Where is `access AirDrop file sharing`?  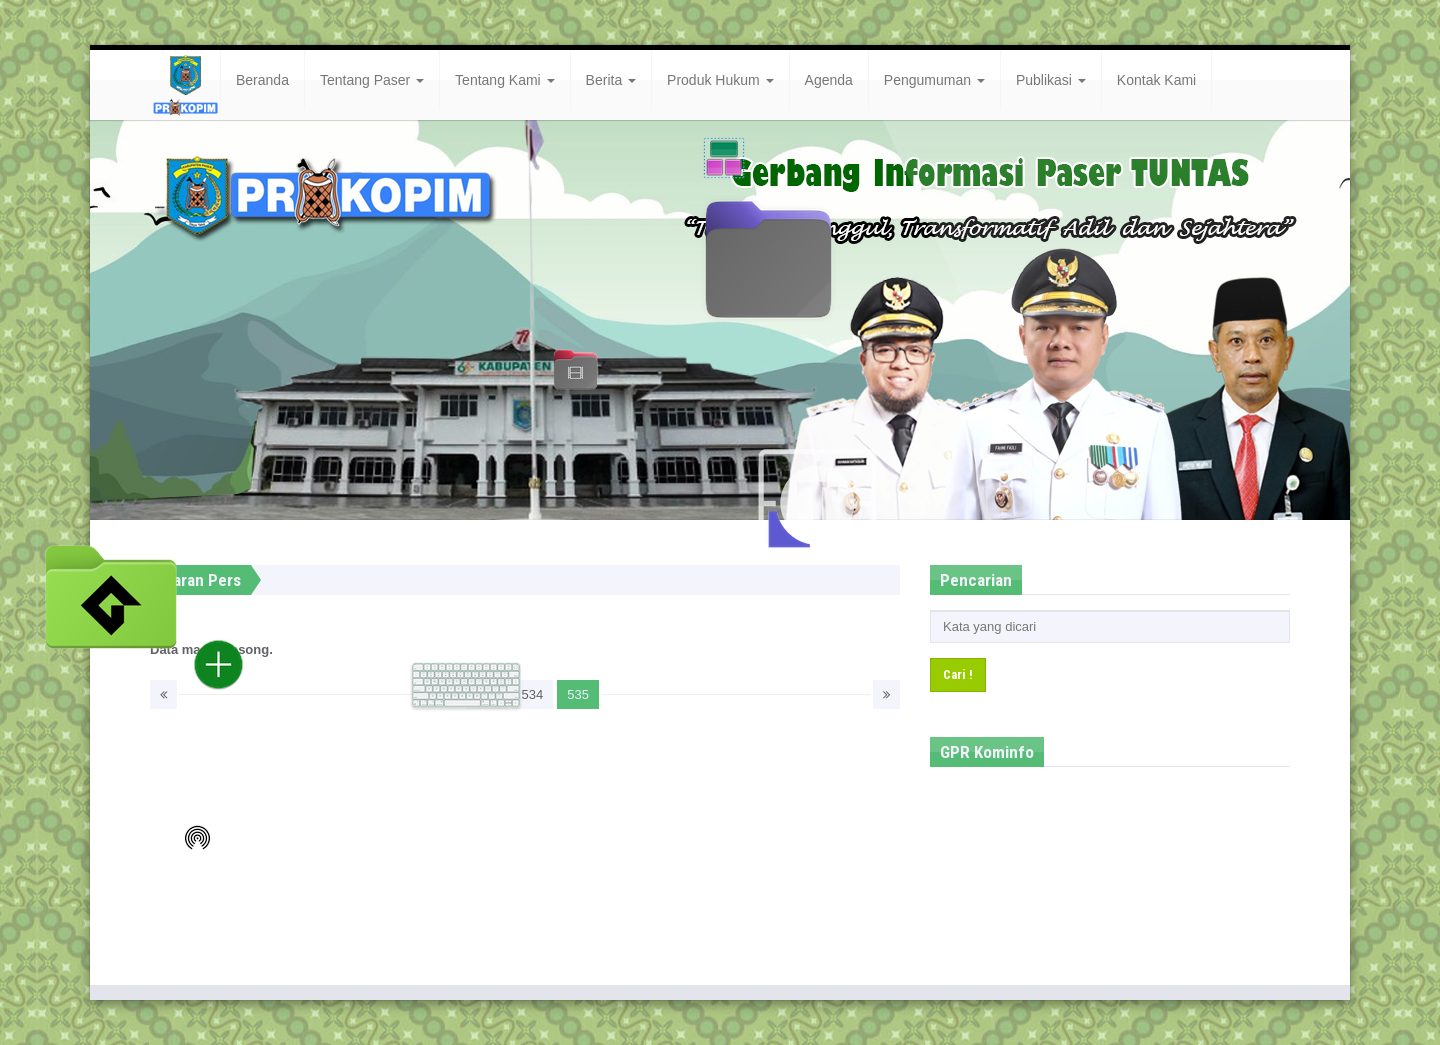 access AirDrop file sharing is located at coordinates (197, 837).